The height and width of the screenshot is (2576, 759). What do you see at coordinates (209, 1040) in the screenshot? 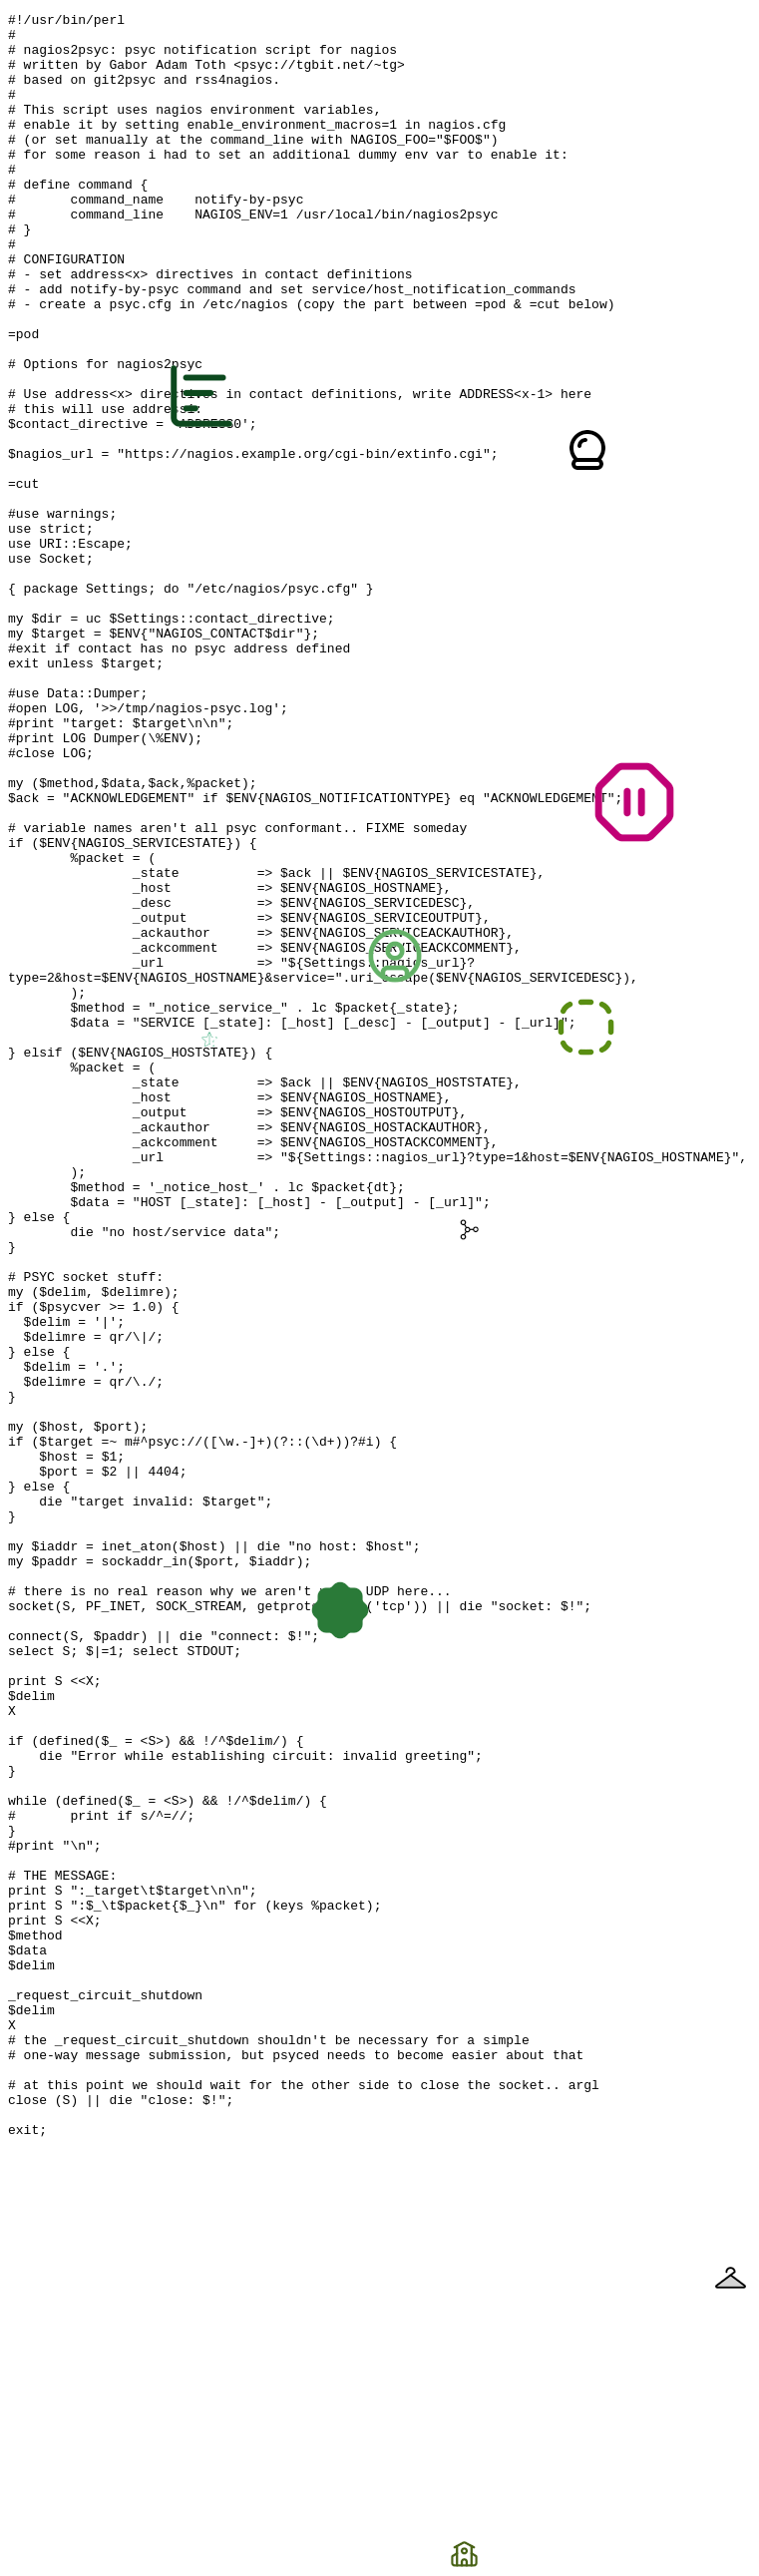
I see `indicates a partial or half-star rating` at bounding box center [209, 1040].